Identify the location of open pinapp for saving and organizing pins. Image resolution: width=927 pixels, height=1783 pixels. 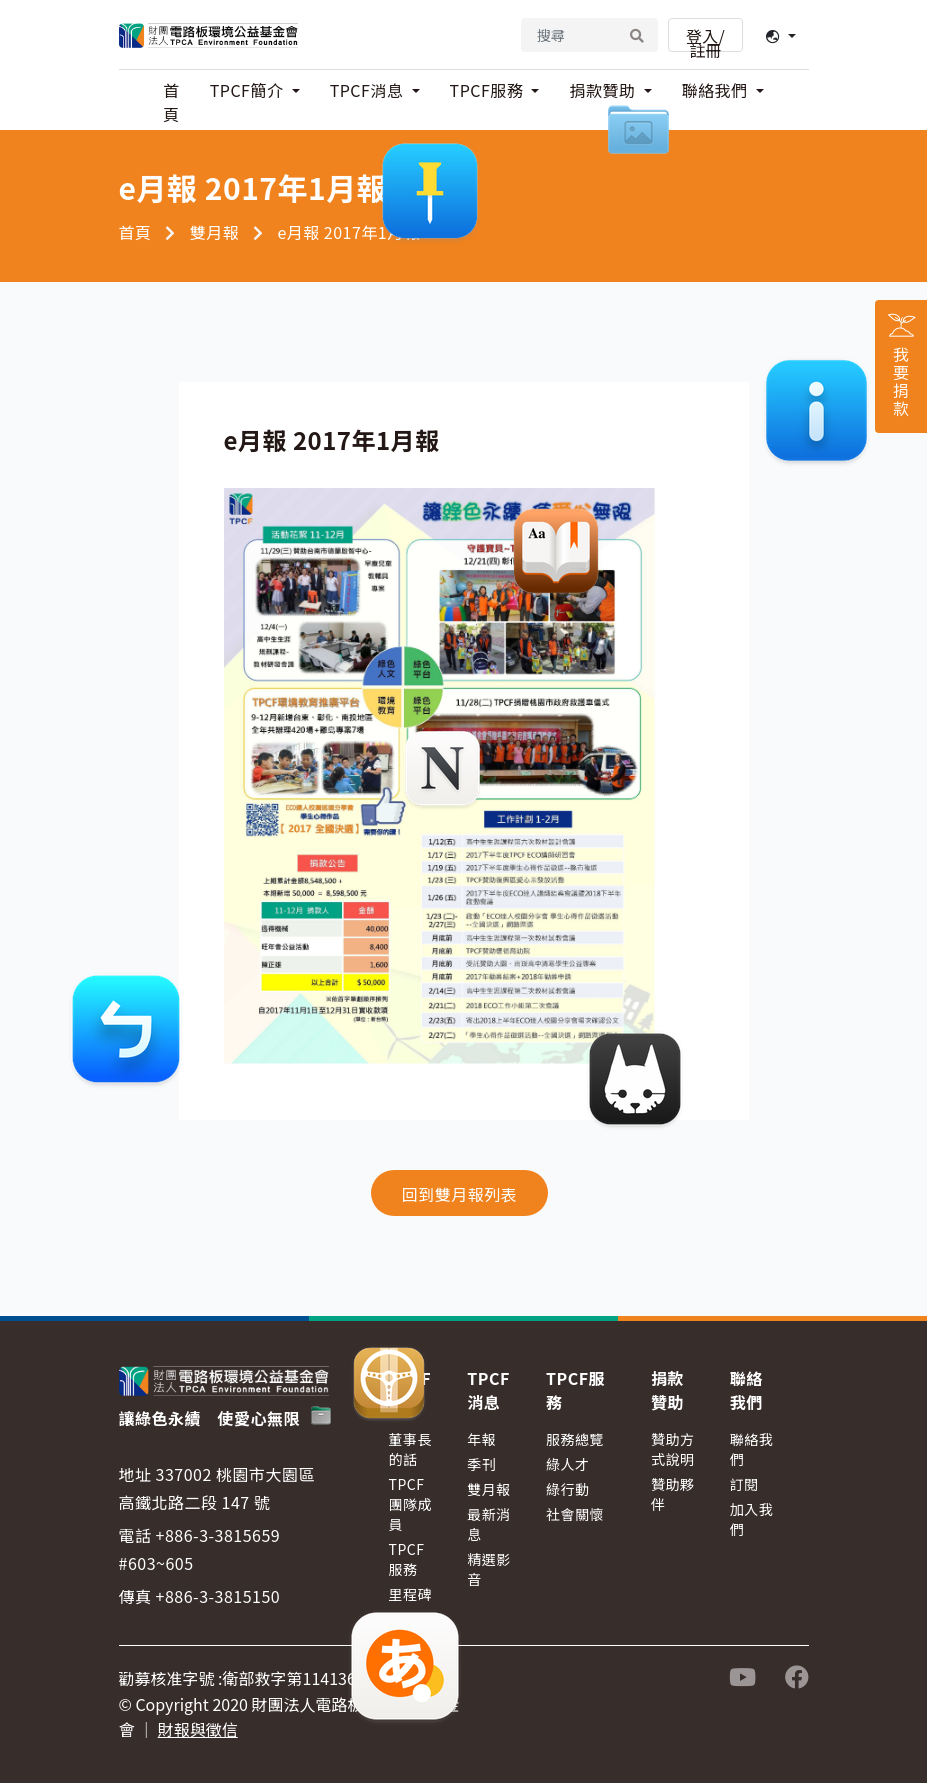
(430, 191).